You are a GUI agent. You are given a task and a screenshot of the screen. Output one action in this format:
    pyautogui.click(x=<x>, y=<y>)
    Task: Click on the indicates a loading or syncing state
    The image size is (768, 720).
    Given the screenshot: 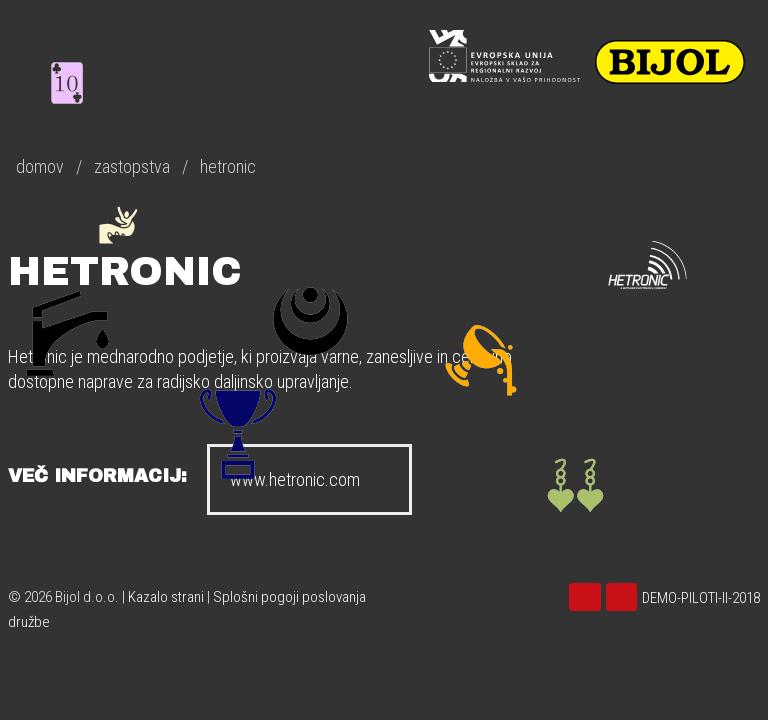 What is the action you would take?
    pyautogui.click(x=310, y=320)
    